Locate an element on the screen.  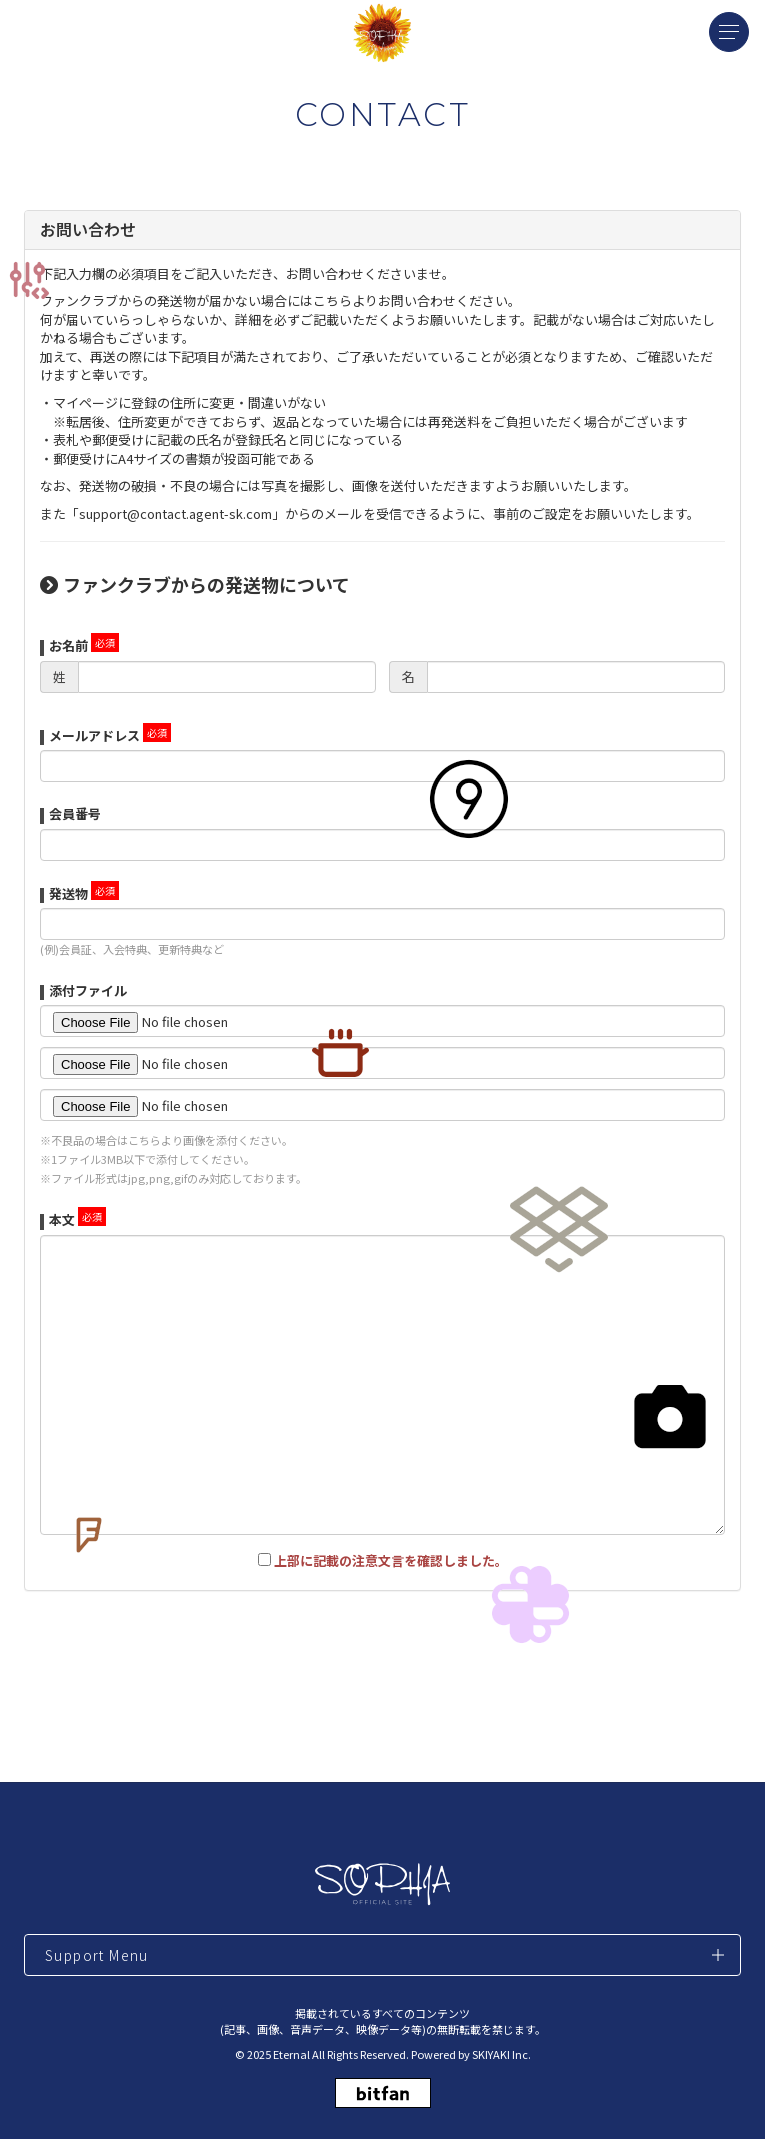
take a photo is located at coordinates (670, 1418).